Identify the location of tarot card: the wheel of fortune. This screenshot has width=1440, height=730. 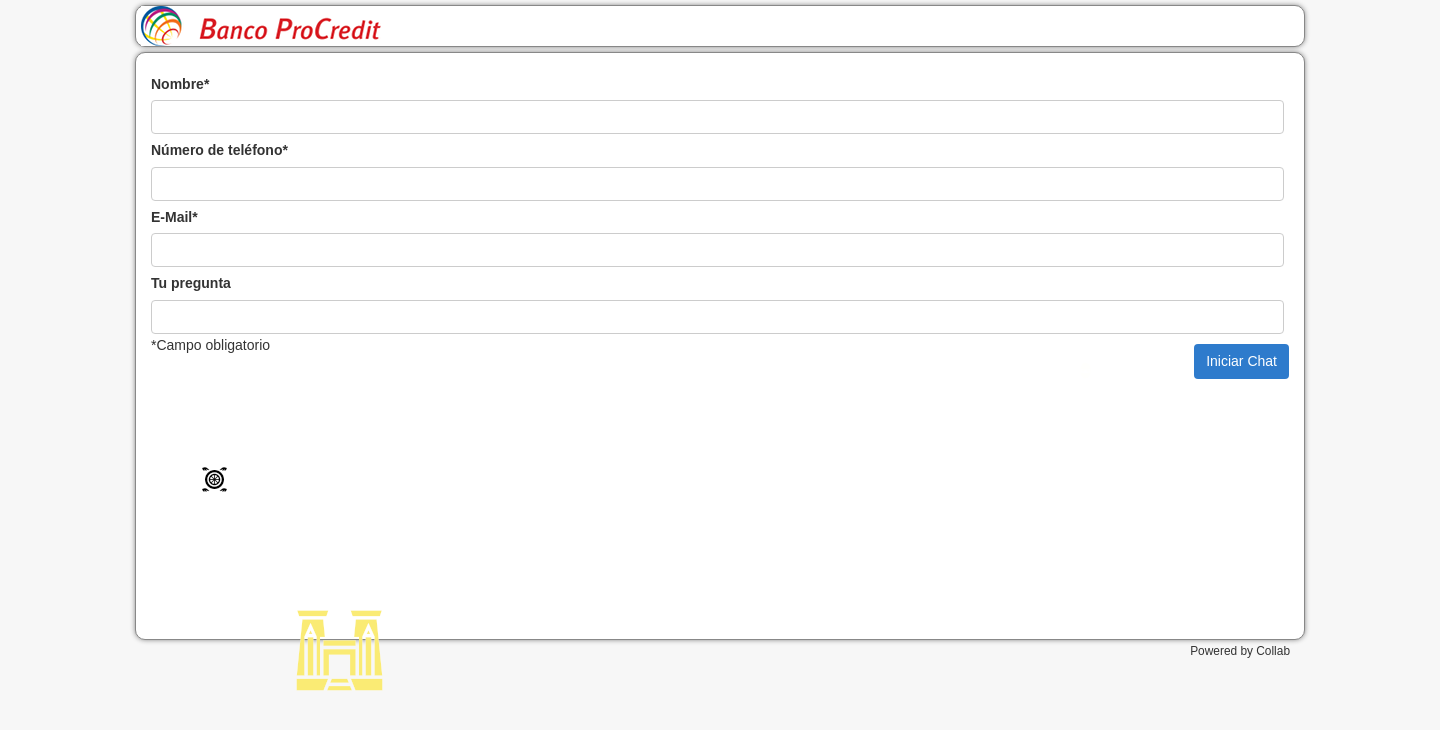
(214, 479).